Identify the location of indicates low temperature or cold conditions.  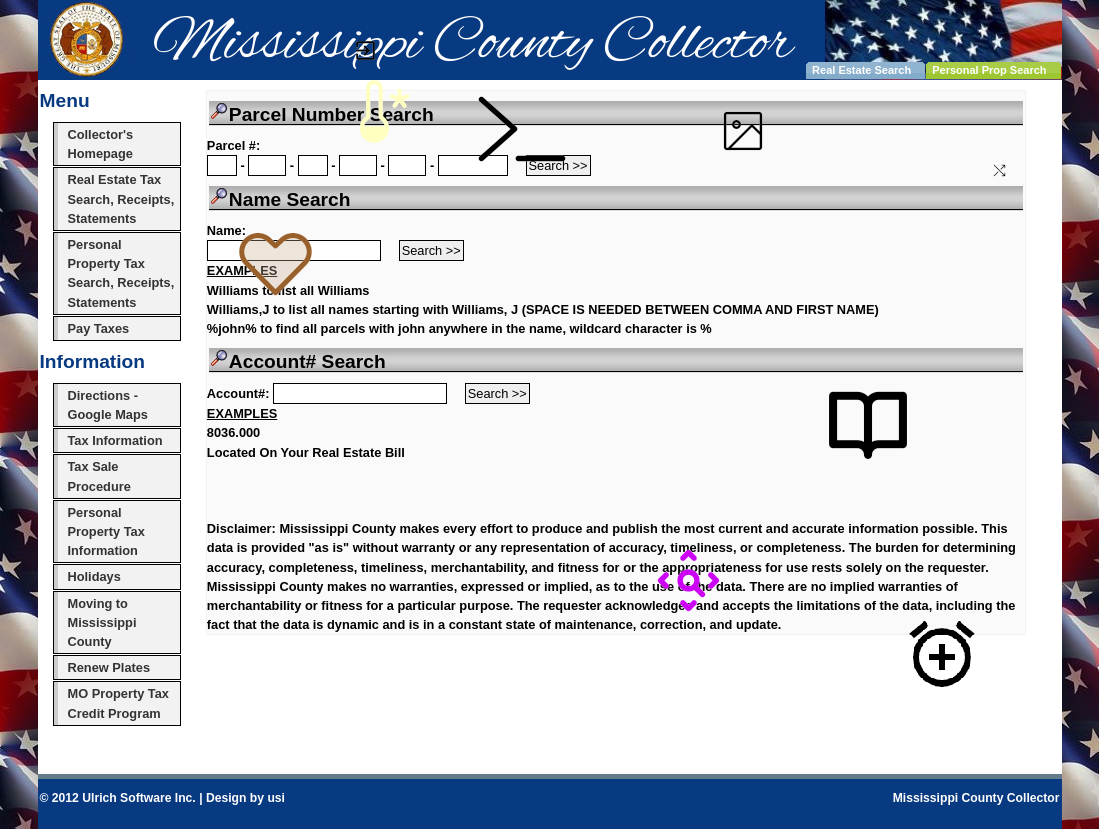
(376, 111).